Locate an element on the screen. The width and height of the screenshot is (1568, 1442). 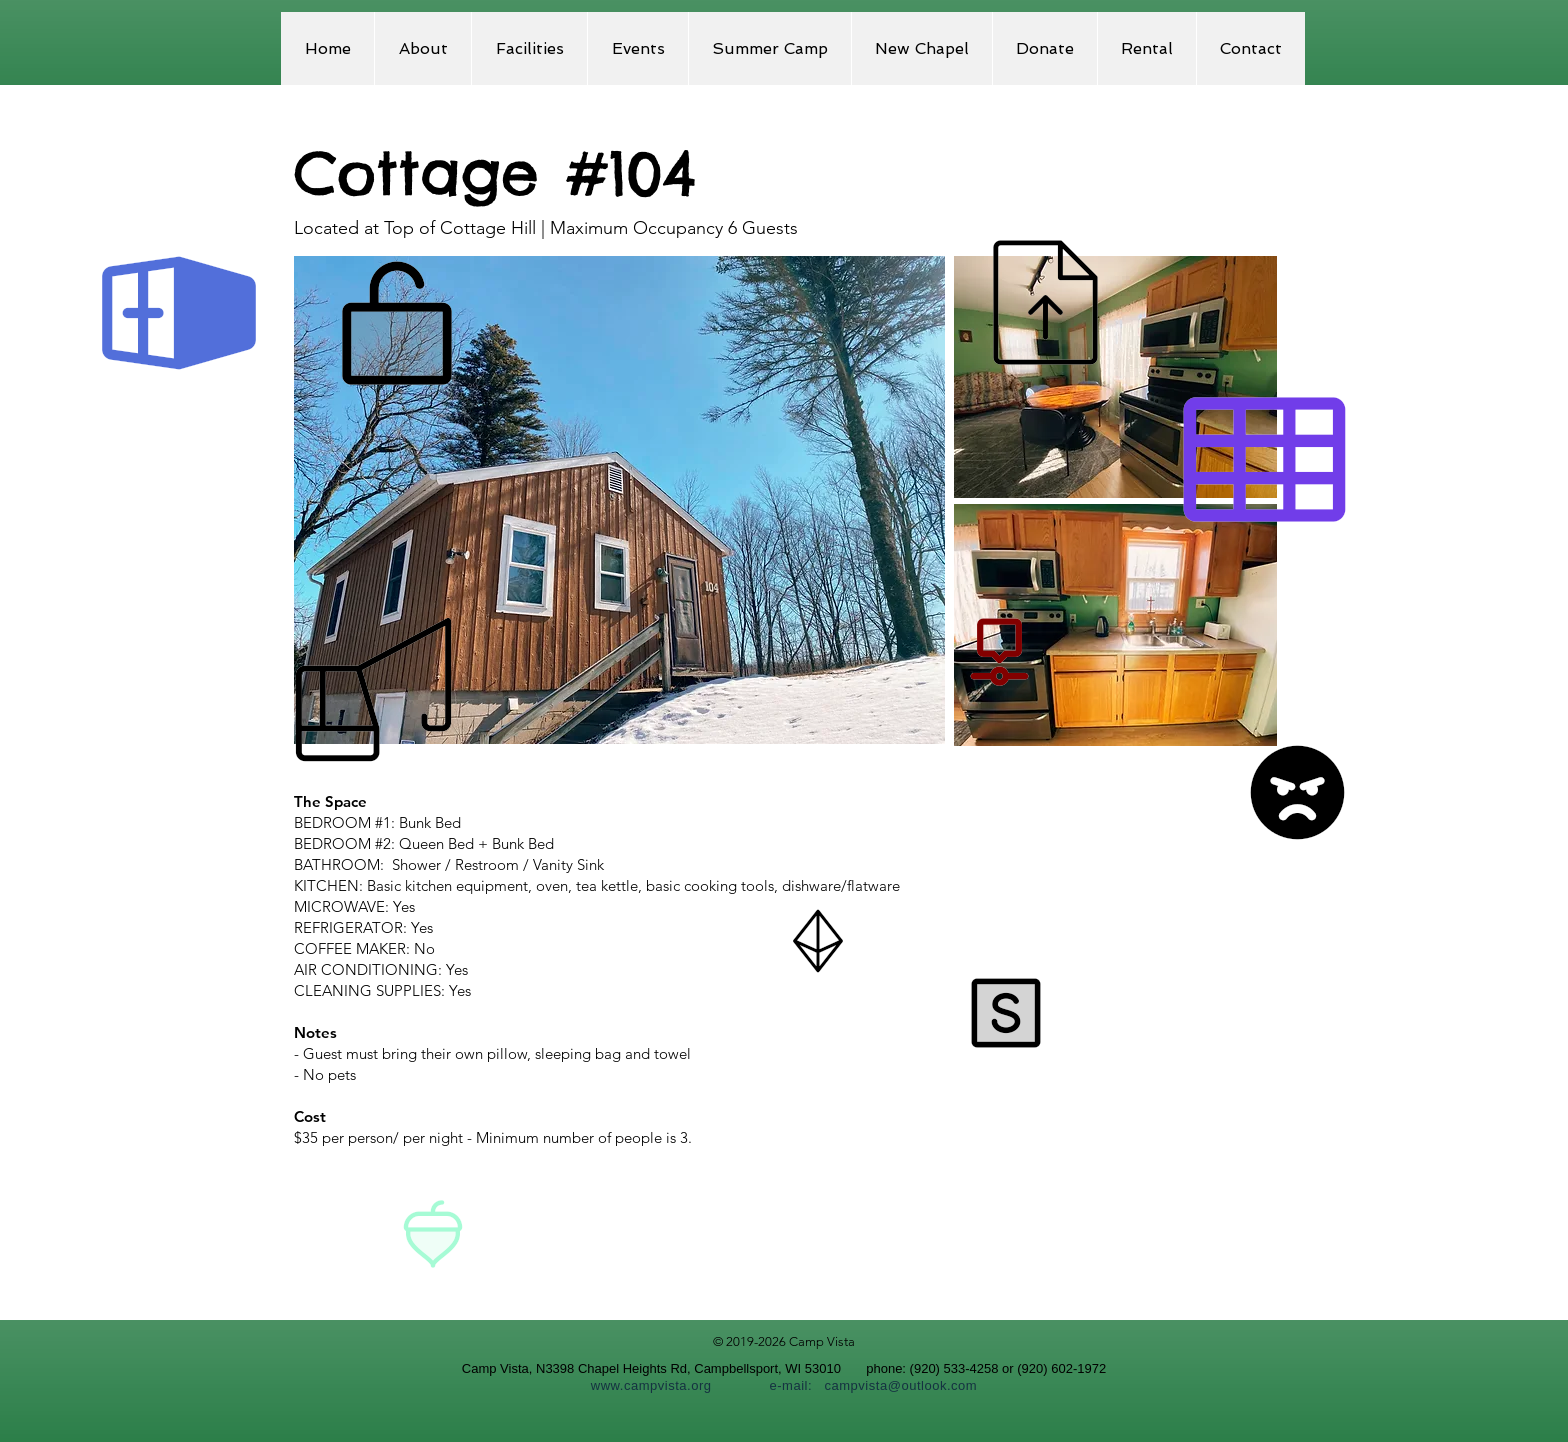
view all apps or menu options is located at coordinates (1264, 459).